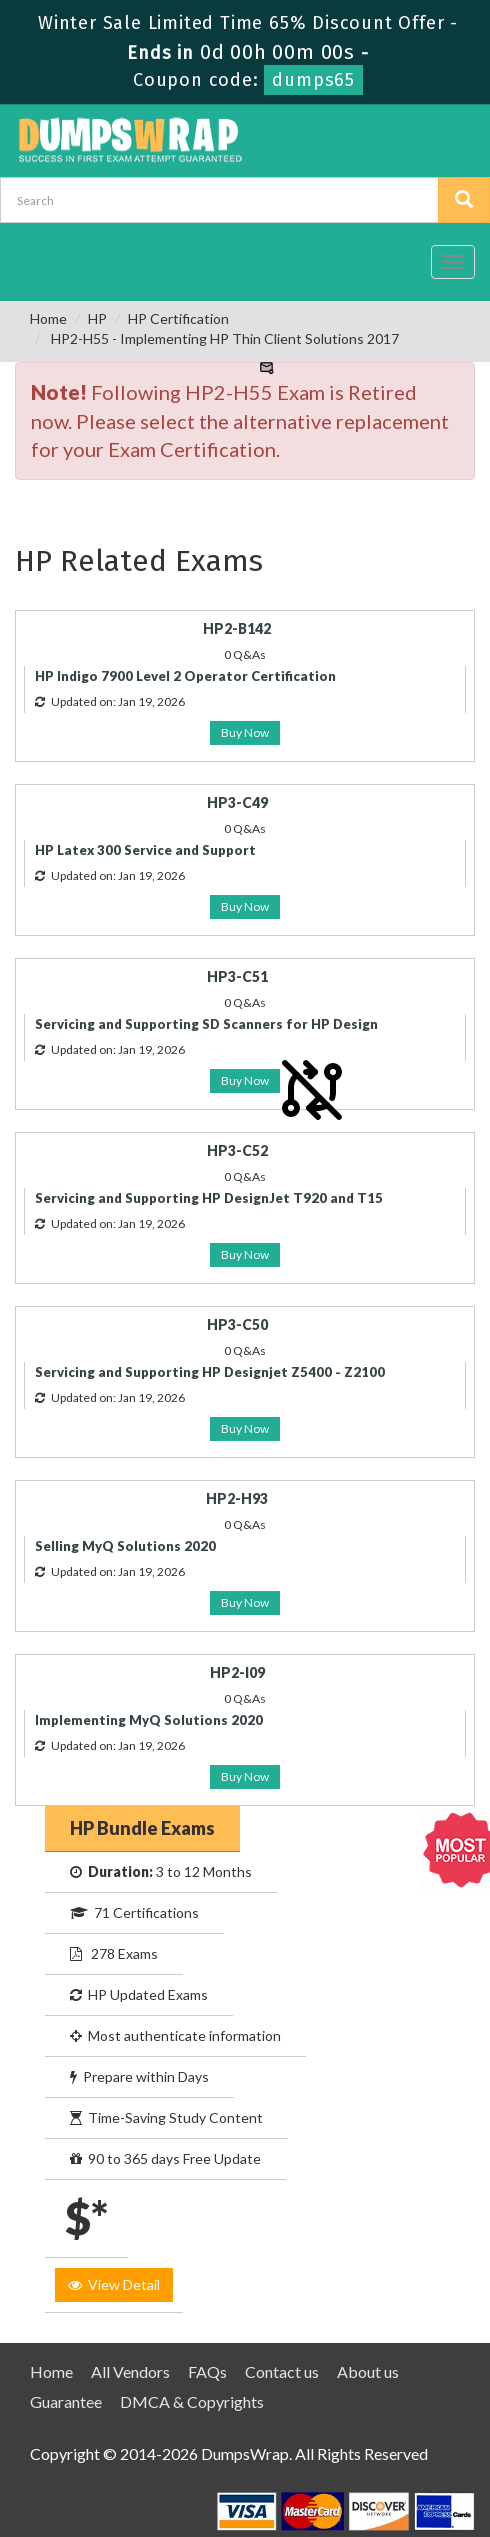 This screenshot has width=490, height=2537. Describe the element at coordinates (266, 368) in the screenshot. I see `unsubscribe from email list` at that location.